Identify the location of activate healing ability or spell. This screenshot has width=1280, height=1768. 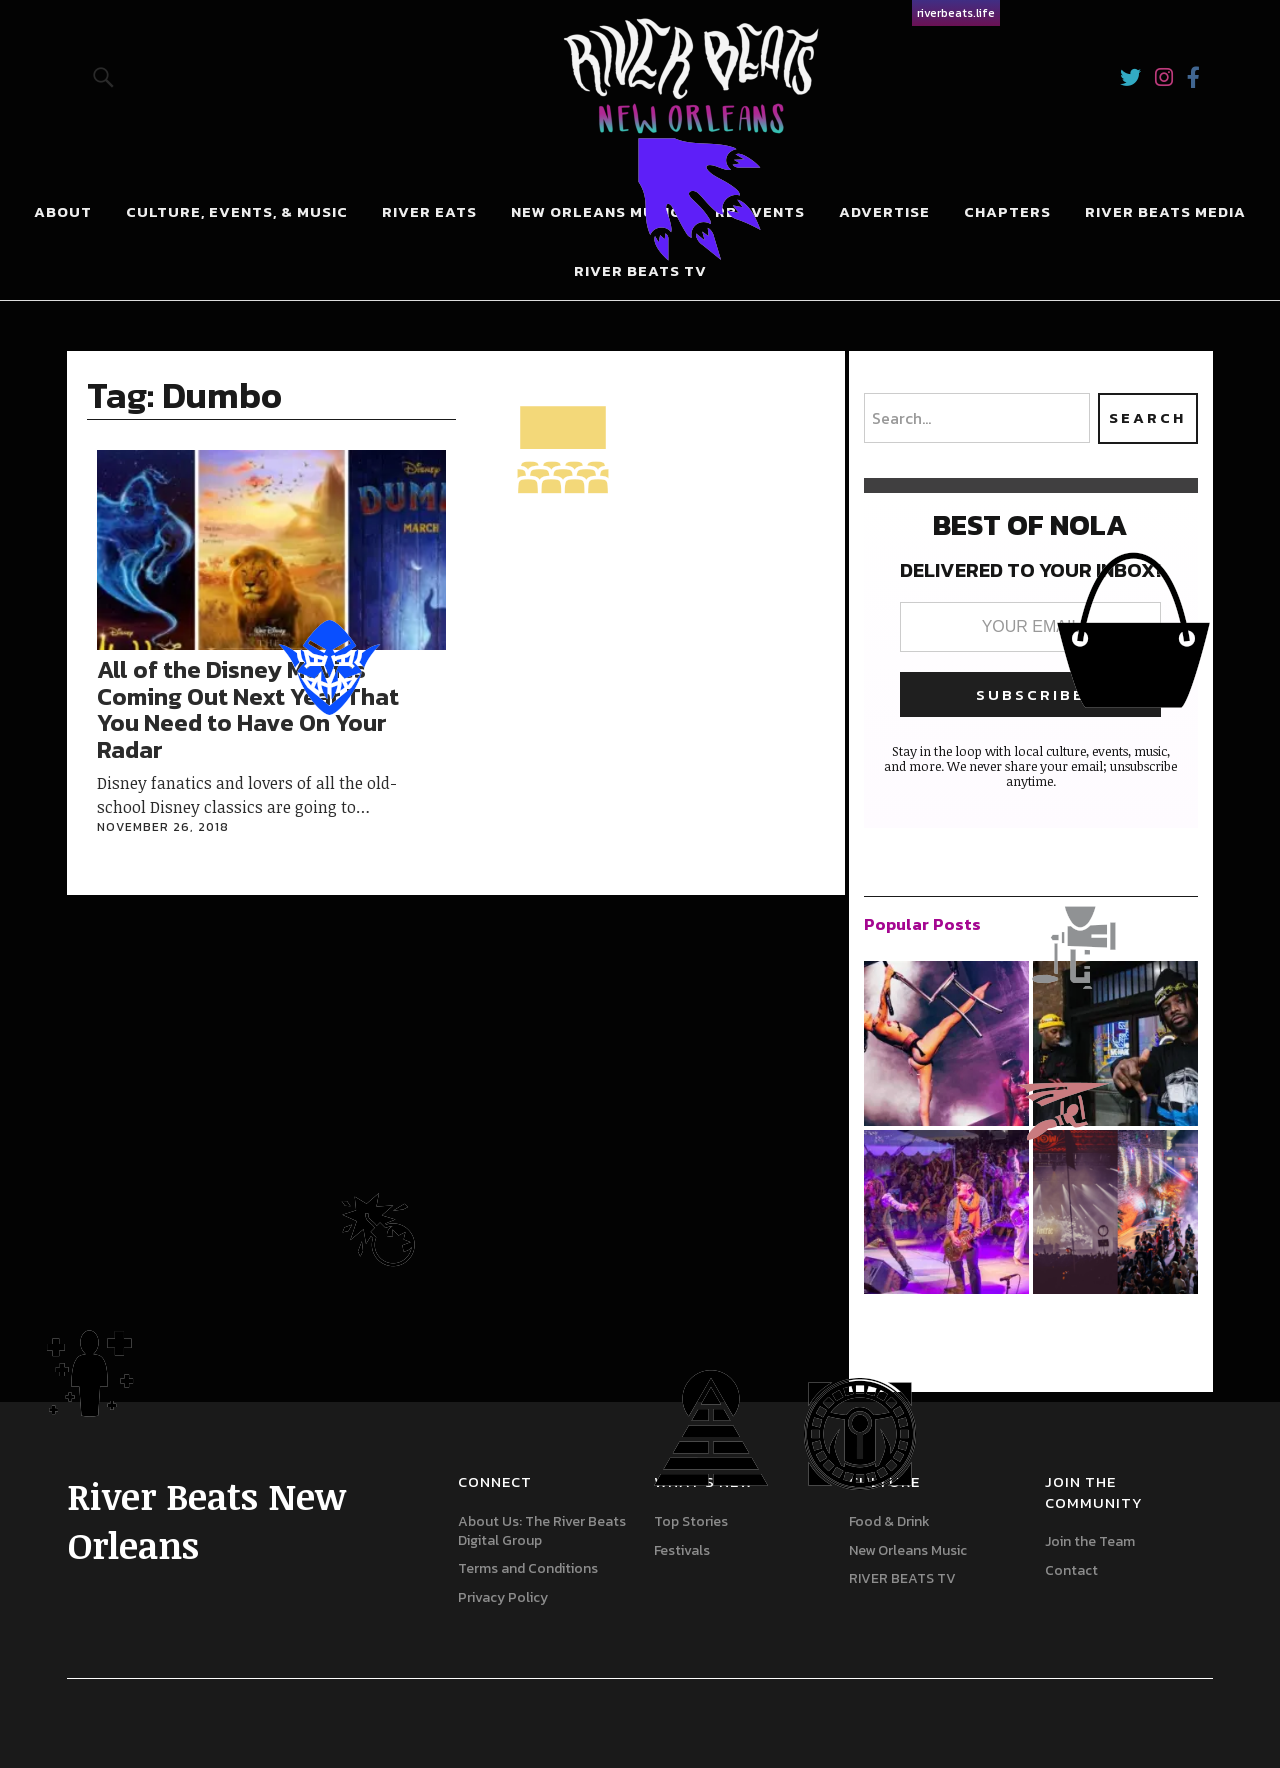
(89, 1373).